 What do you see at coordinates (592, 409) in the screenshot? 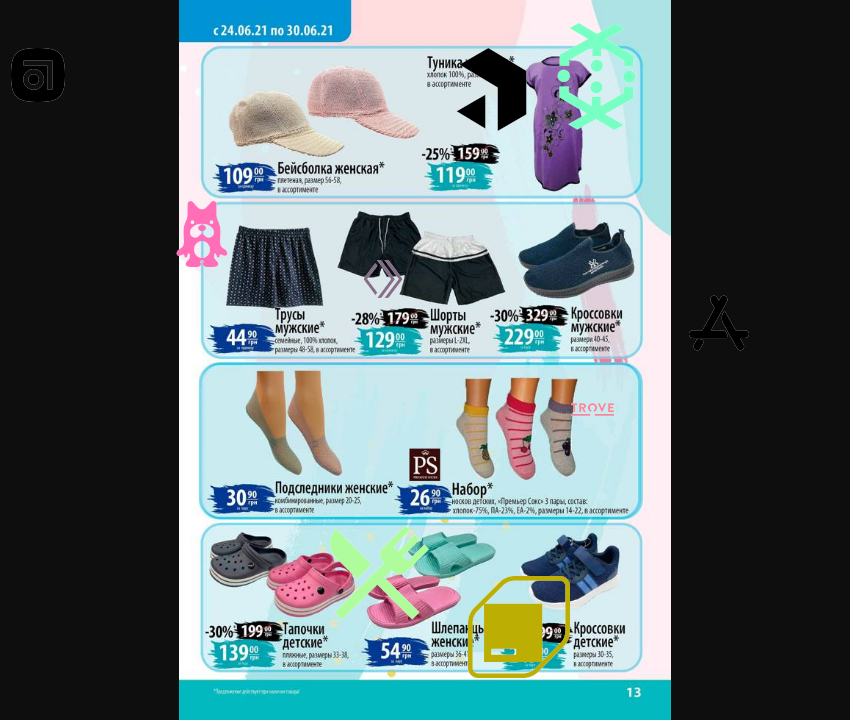
I see `trove app or service logo` at bounding box center [592, 409].